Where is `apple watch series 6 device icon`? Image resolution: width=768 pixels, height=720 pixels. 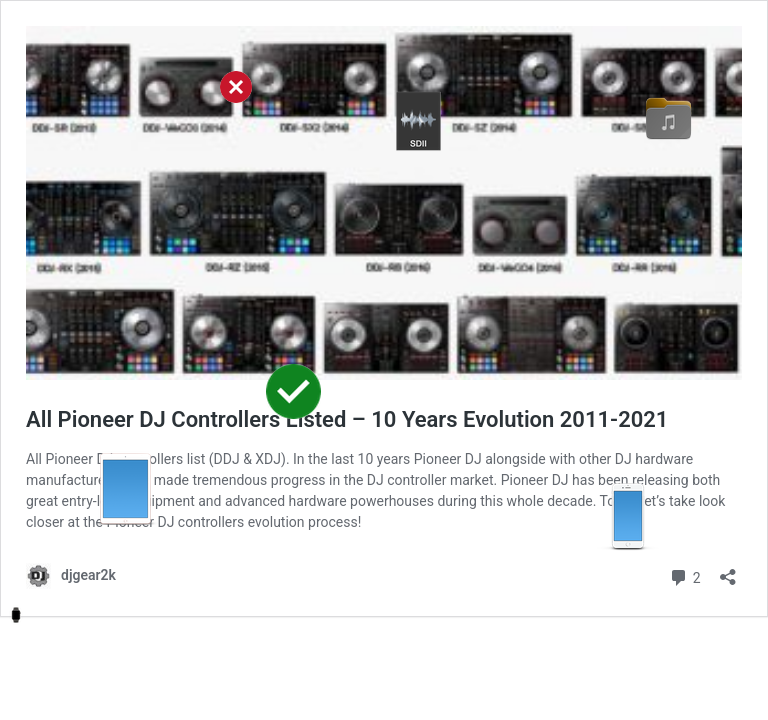
apple watch series 6 device icon is located at coordinates (16, 615).